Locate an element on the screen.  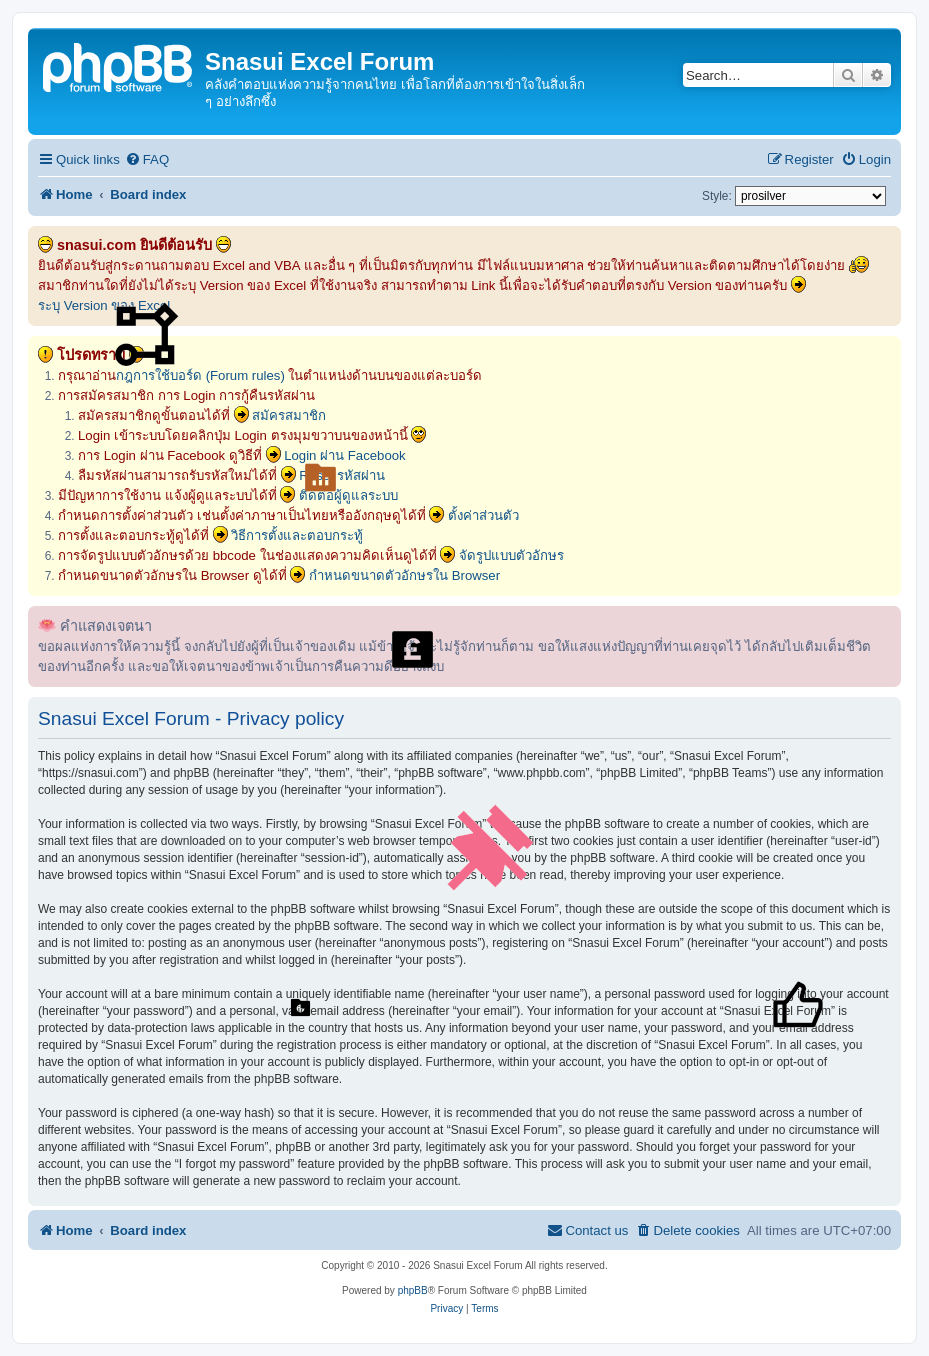
access British pound currency settings is located at coordinates (412, 649).